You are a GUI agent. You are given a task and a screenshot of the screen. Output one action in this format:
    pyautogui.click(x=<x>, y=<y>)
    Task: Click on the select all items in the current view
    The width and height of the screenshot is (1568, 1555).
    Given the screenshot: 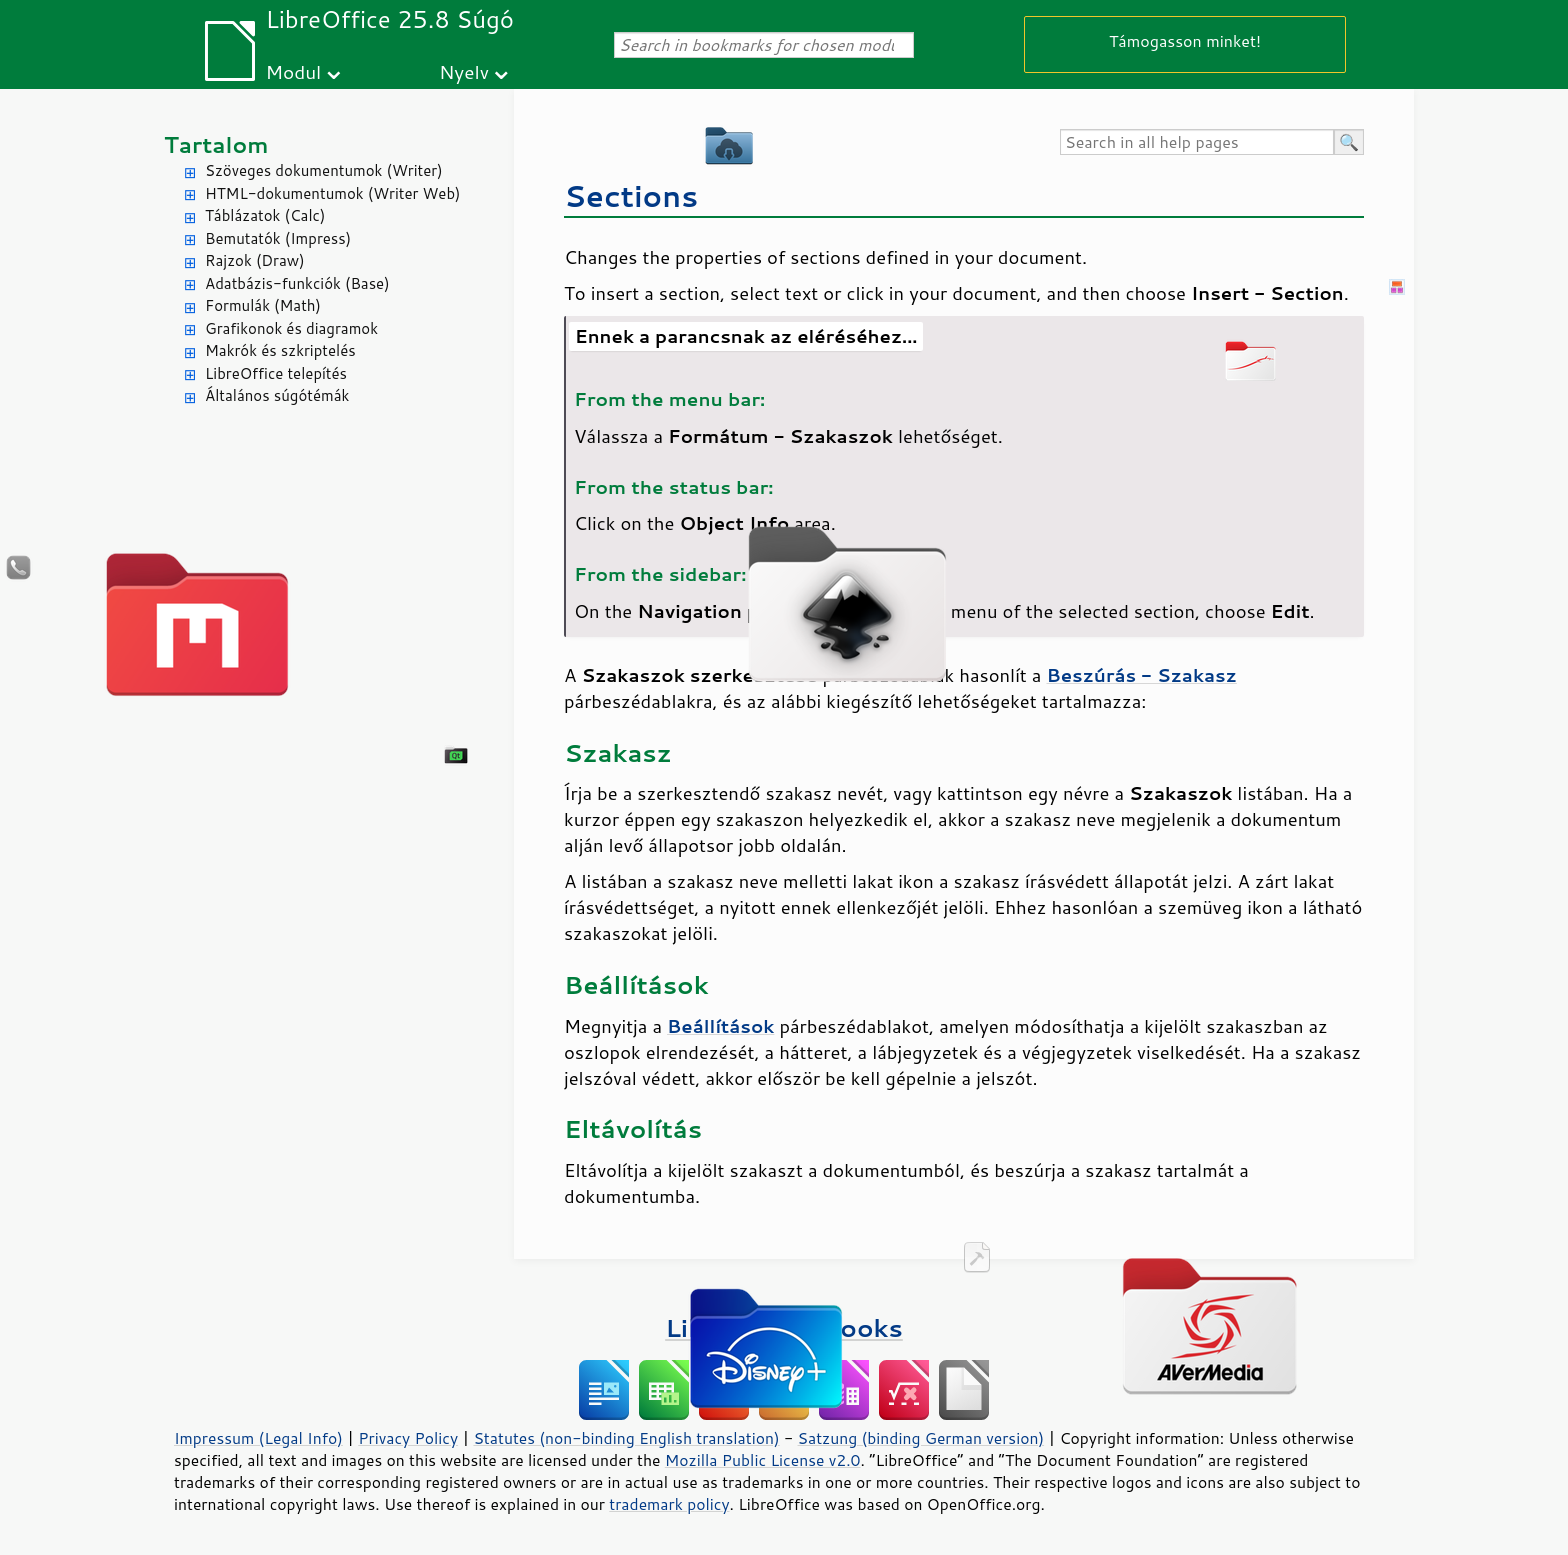 What is the action you would take?
    pyautogui.click(x=1397, y=287)
    